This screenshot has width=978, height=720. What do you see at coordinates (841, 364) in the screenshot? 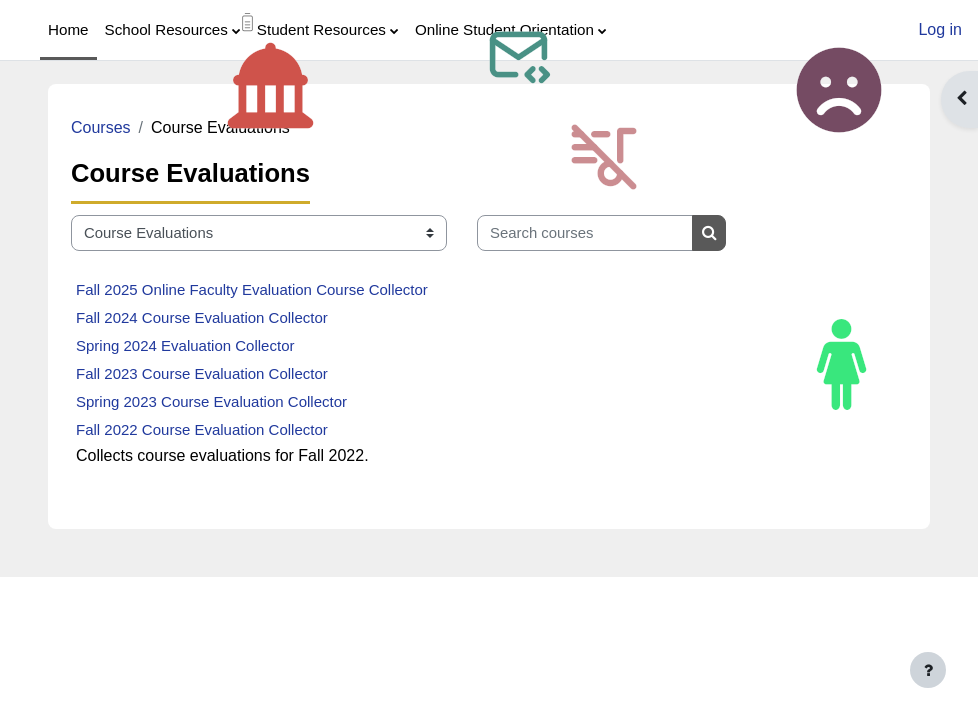
I see `select female gender option` at bounding box center [841, 364].